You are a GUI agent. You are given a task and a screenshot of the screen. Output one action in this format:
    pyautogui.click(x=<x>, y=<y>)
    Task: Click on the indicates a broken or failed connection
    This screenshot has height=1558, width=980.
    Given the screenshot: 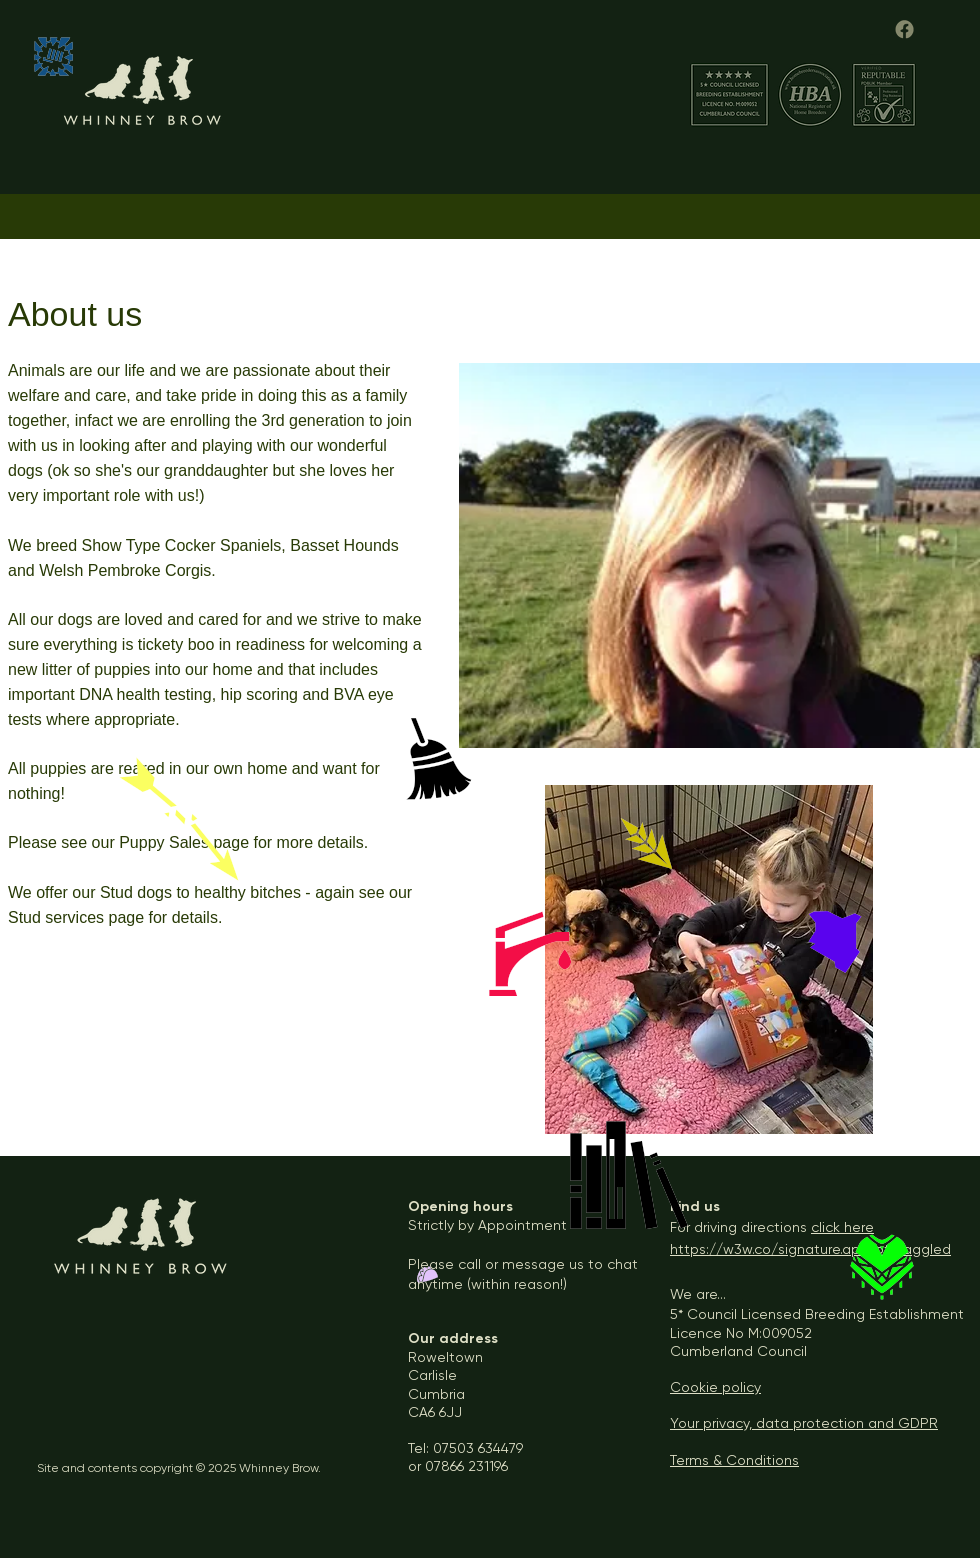 What is the action you would take?
    pyautogui.click(x=179, y=819)
    